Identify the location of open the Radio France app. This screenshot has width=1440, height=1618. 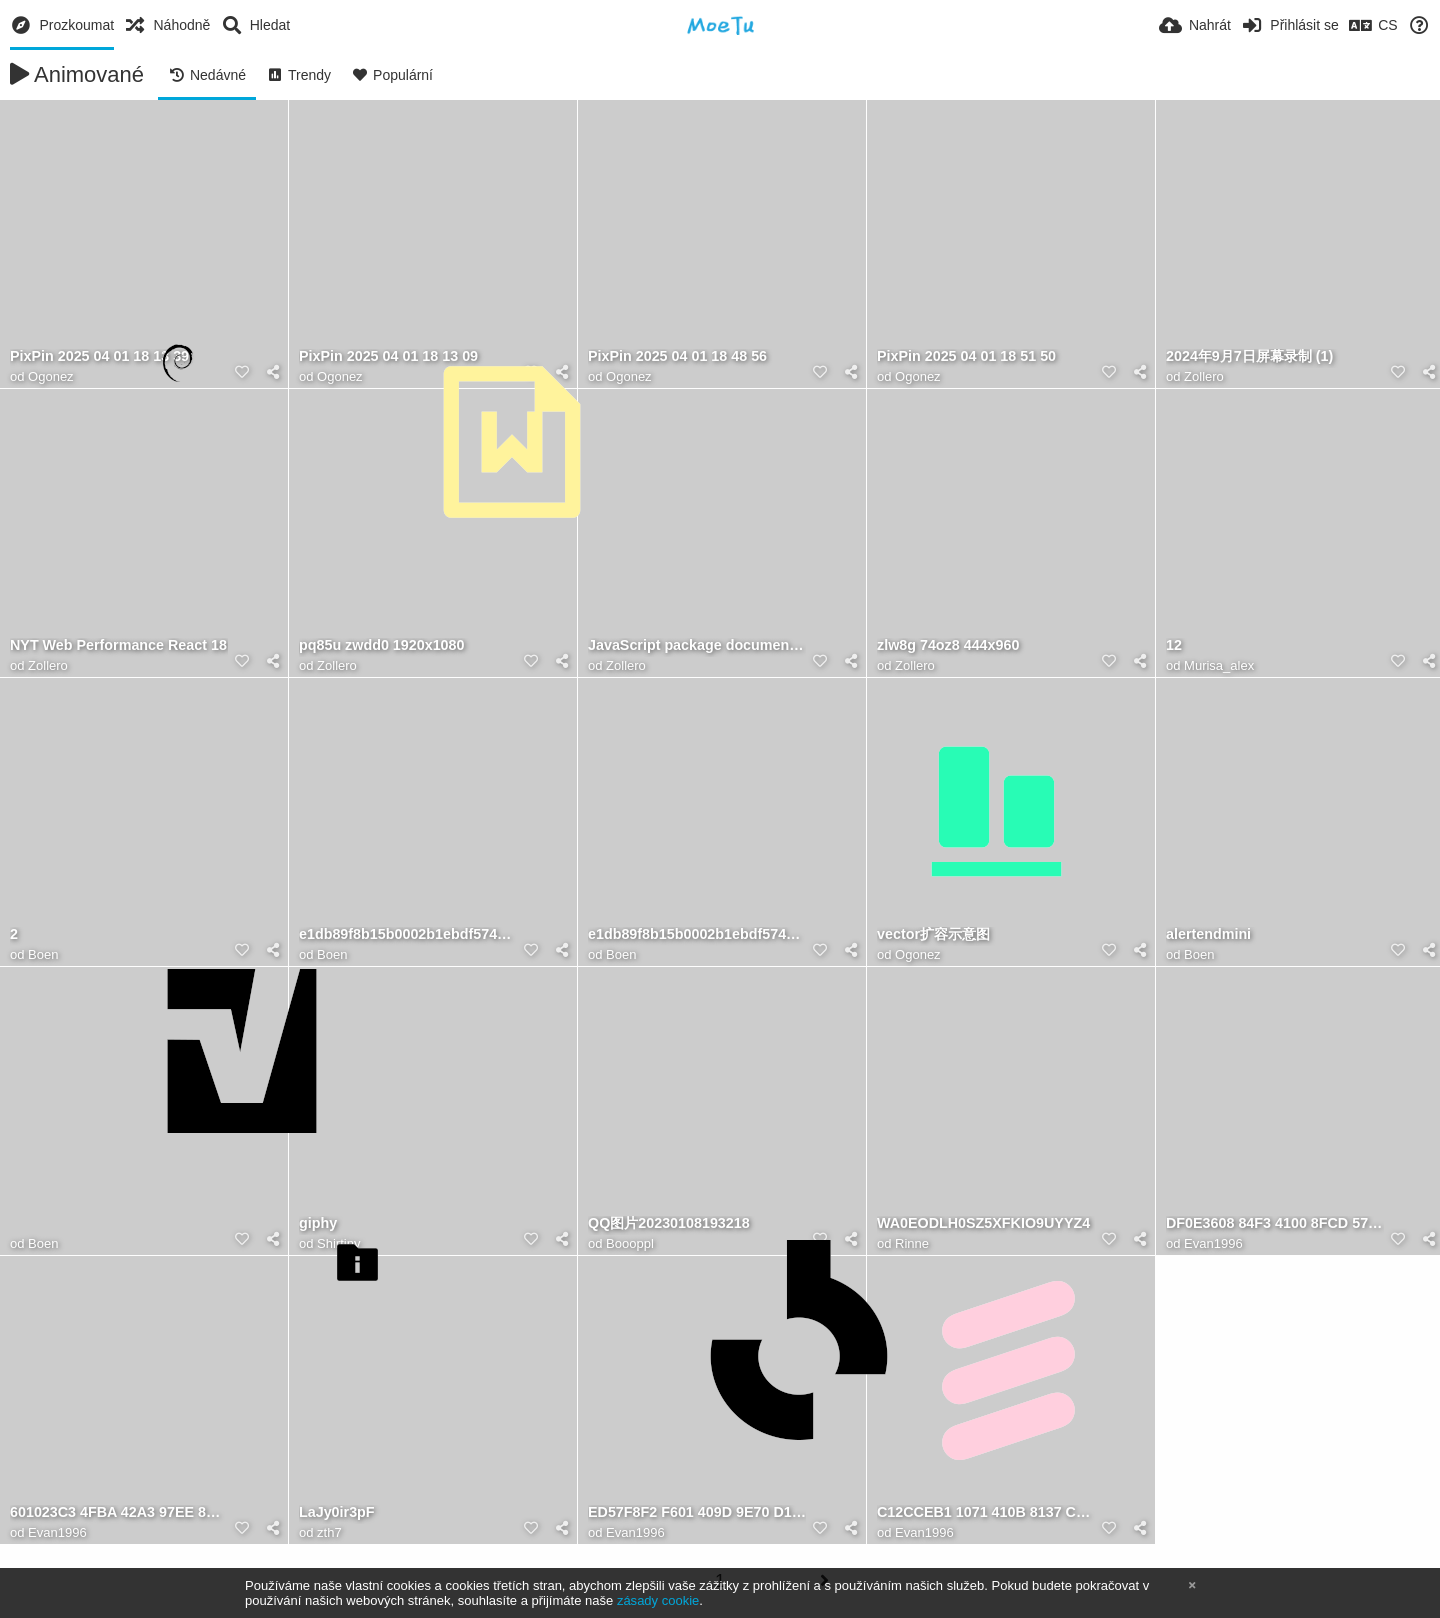
(799, 1340).